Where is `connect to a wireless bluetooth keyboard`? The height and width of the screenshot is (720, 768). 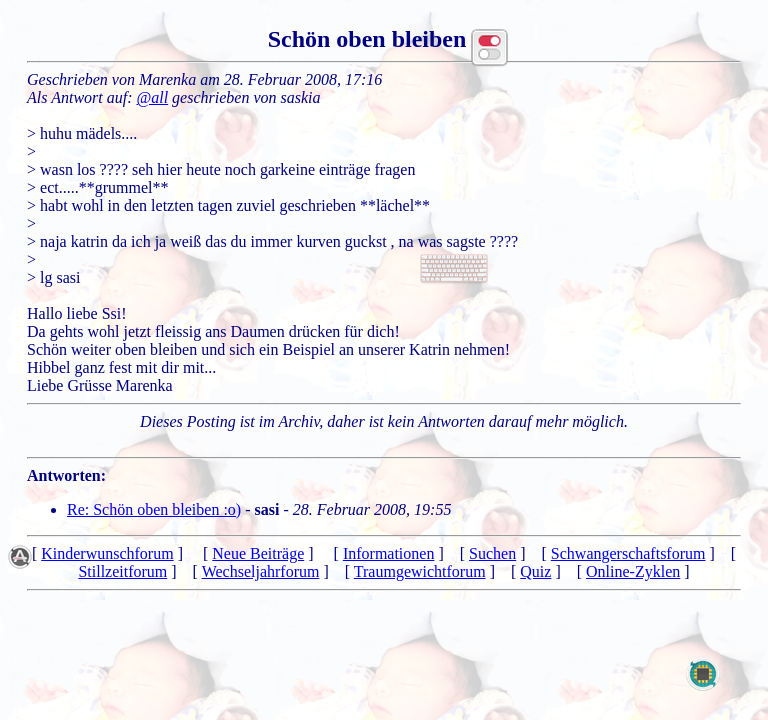
connect to a wireless bluetooth keyboard is located at coordinates (454, 268).